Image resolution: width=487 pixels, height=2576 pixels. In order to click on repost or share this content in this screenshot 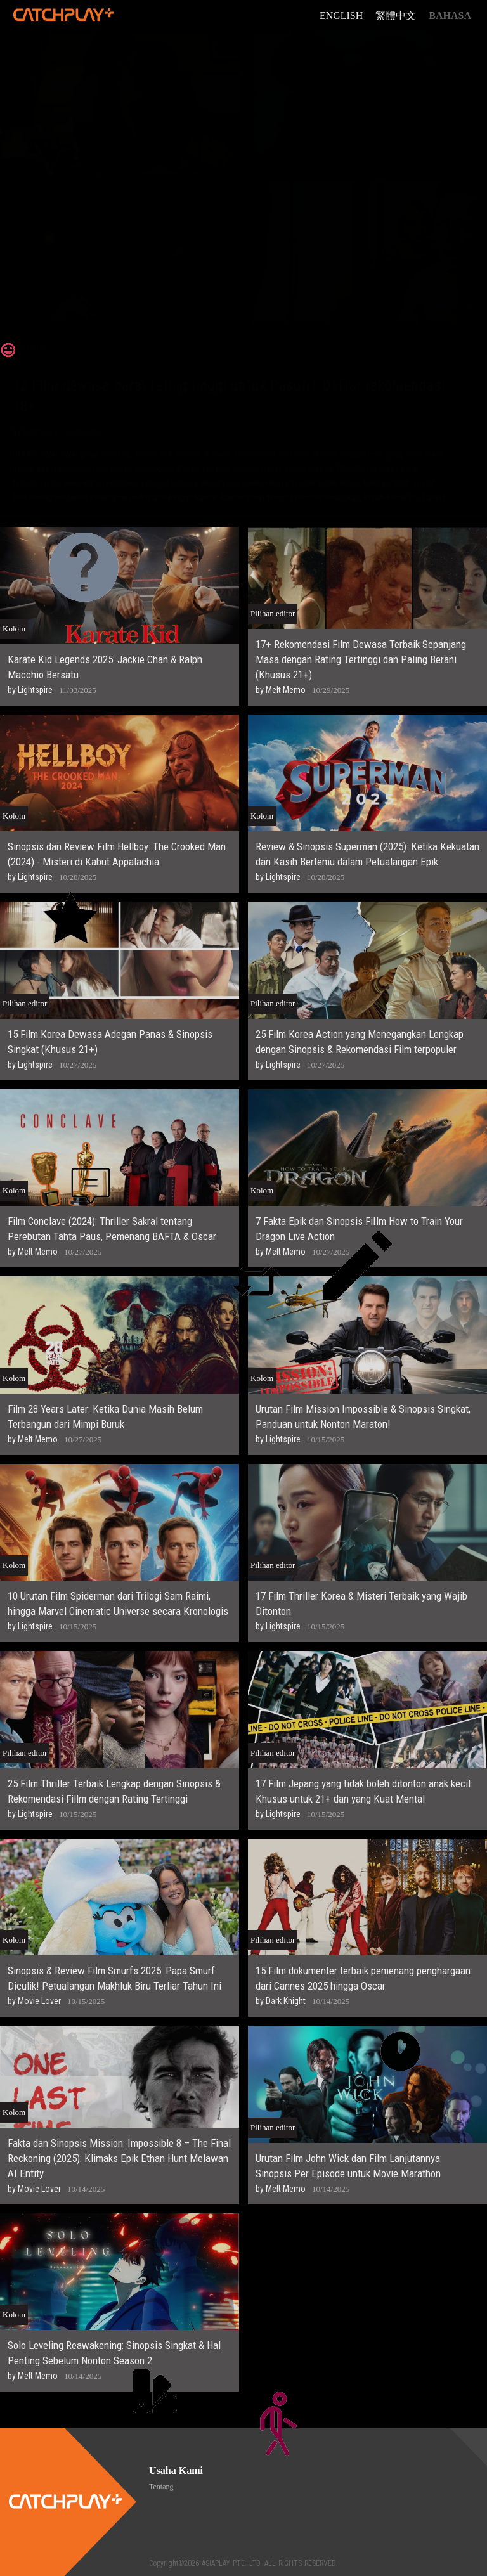, I will do `click(257, 1281)`.